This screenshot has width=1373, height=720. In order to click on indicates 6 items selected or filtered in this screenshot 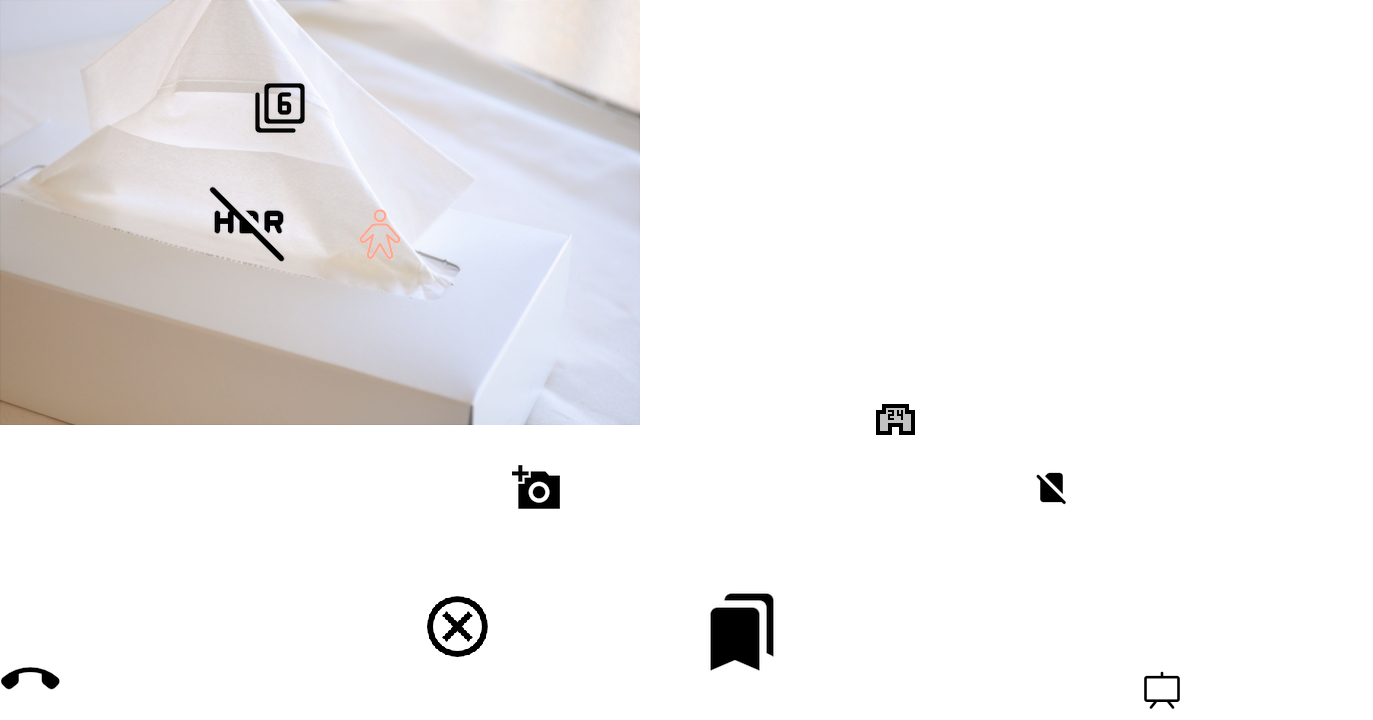, I will do `click(280, 108)`.